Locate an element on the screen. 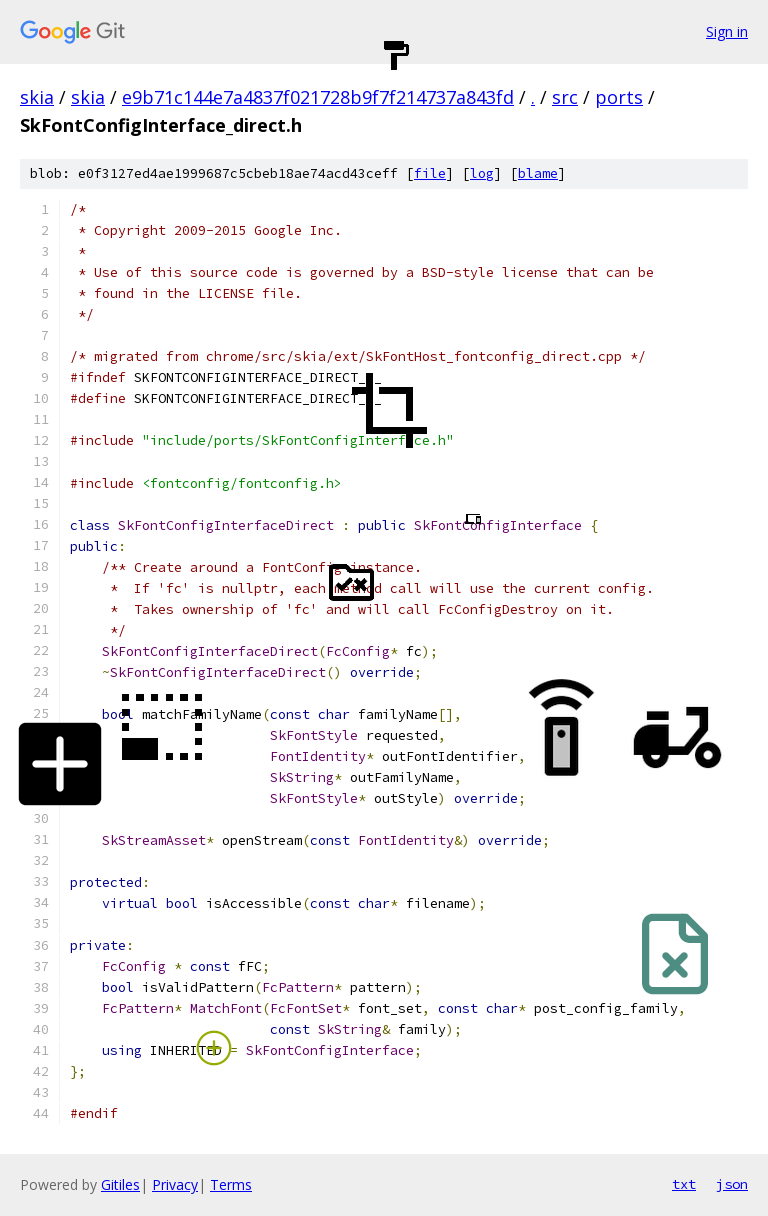  resize image to small dimensions is located at coordinates (162, 727).